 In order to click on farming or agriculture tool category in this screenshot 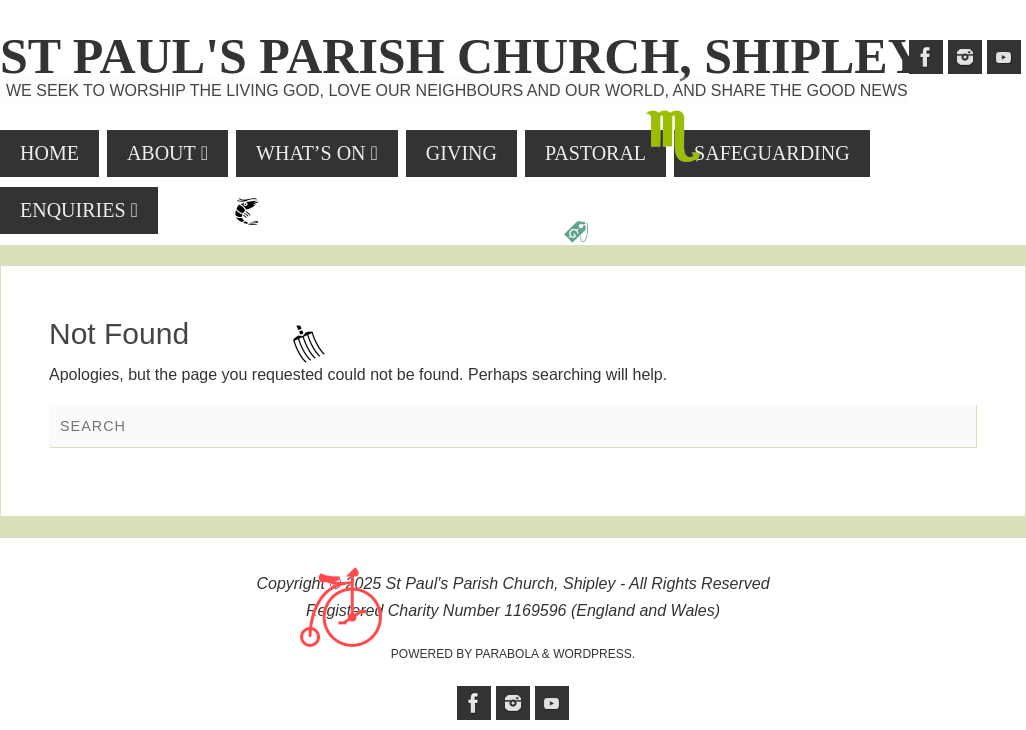, I will do `click(308, 344)`.